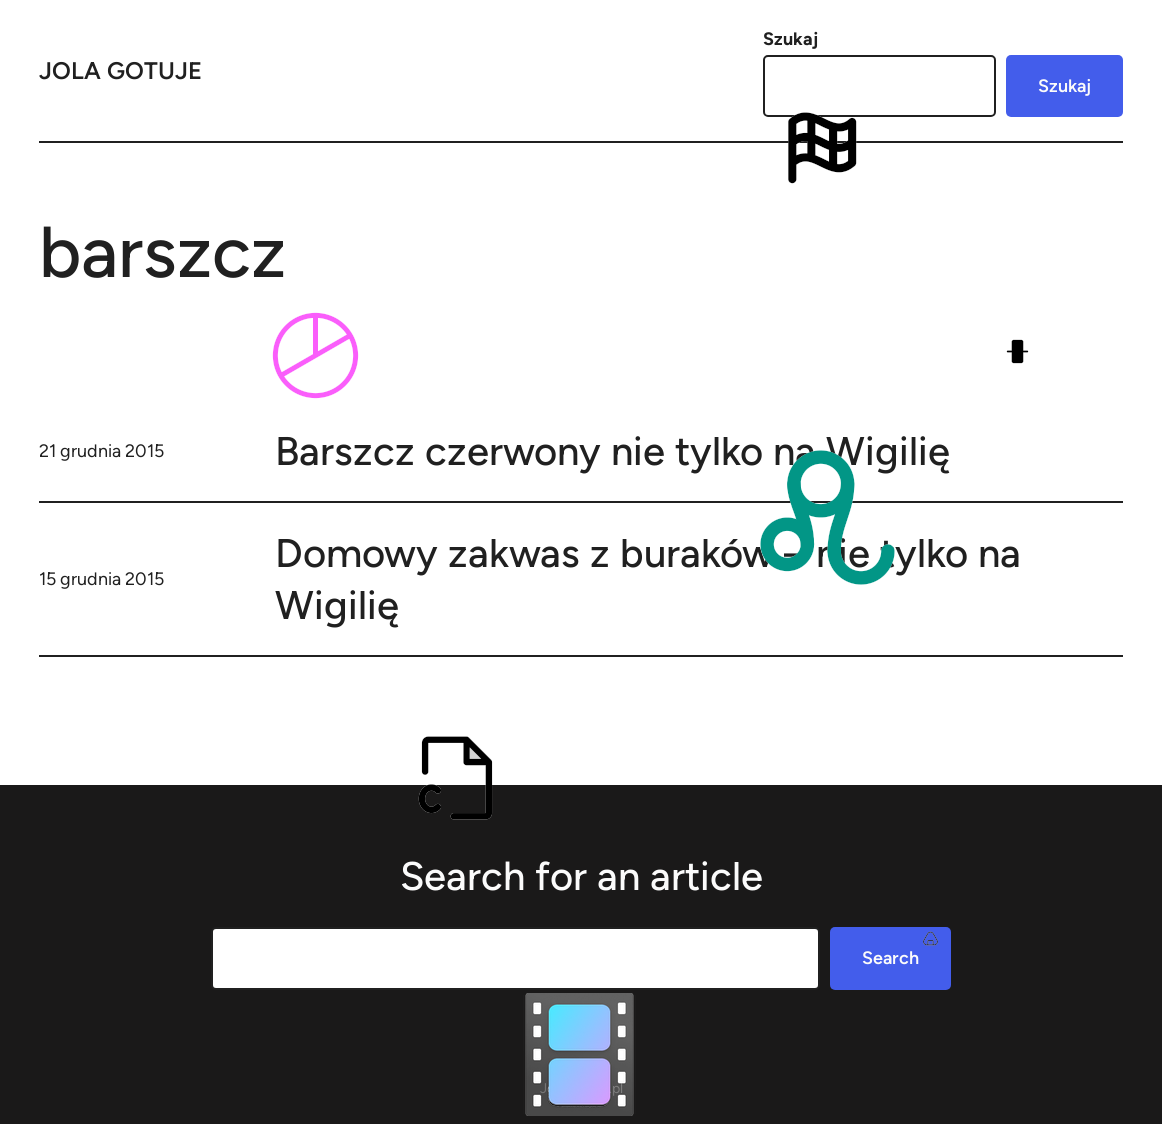 Image resolution: width=1162 pixels, height=1124 pixels. Describe the element at coordinates (819, 146) in the screenshot. I see `indicates a finish line or goal completion` at that location.